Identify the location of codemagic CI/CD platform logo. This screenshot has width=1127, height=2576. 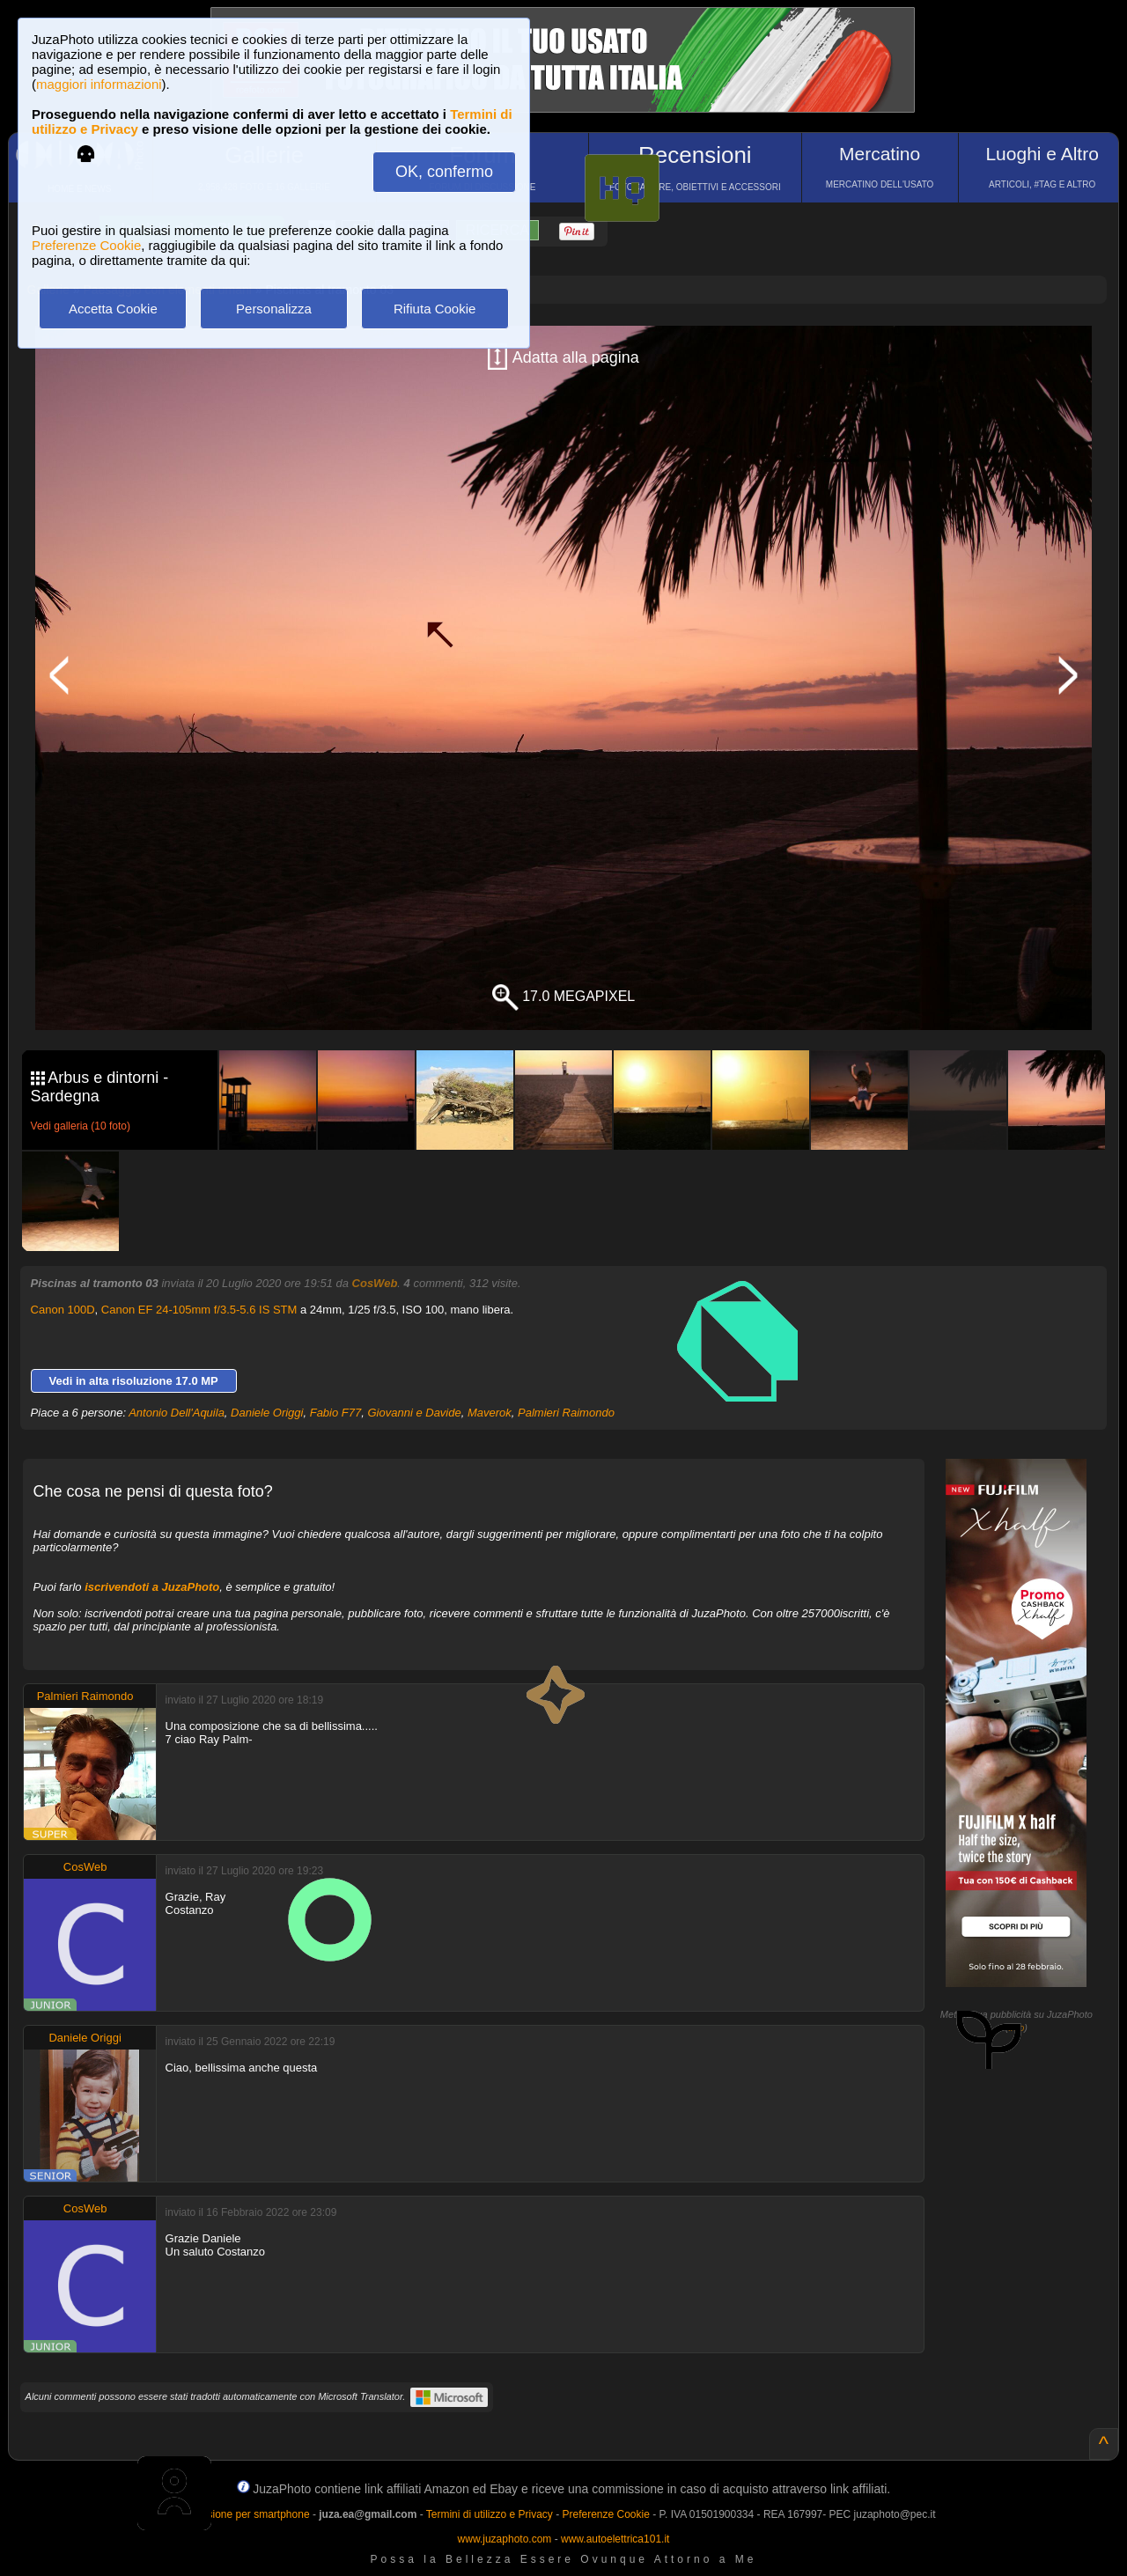
(556, 1695).